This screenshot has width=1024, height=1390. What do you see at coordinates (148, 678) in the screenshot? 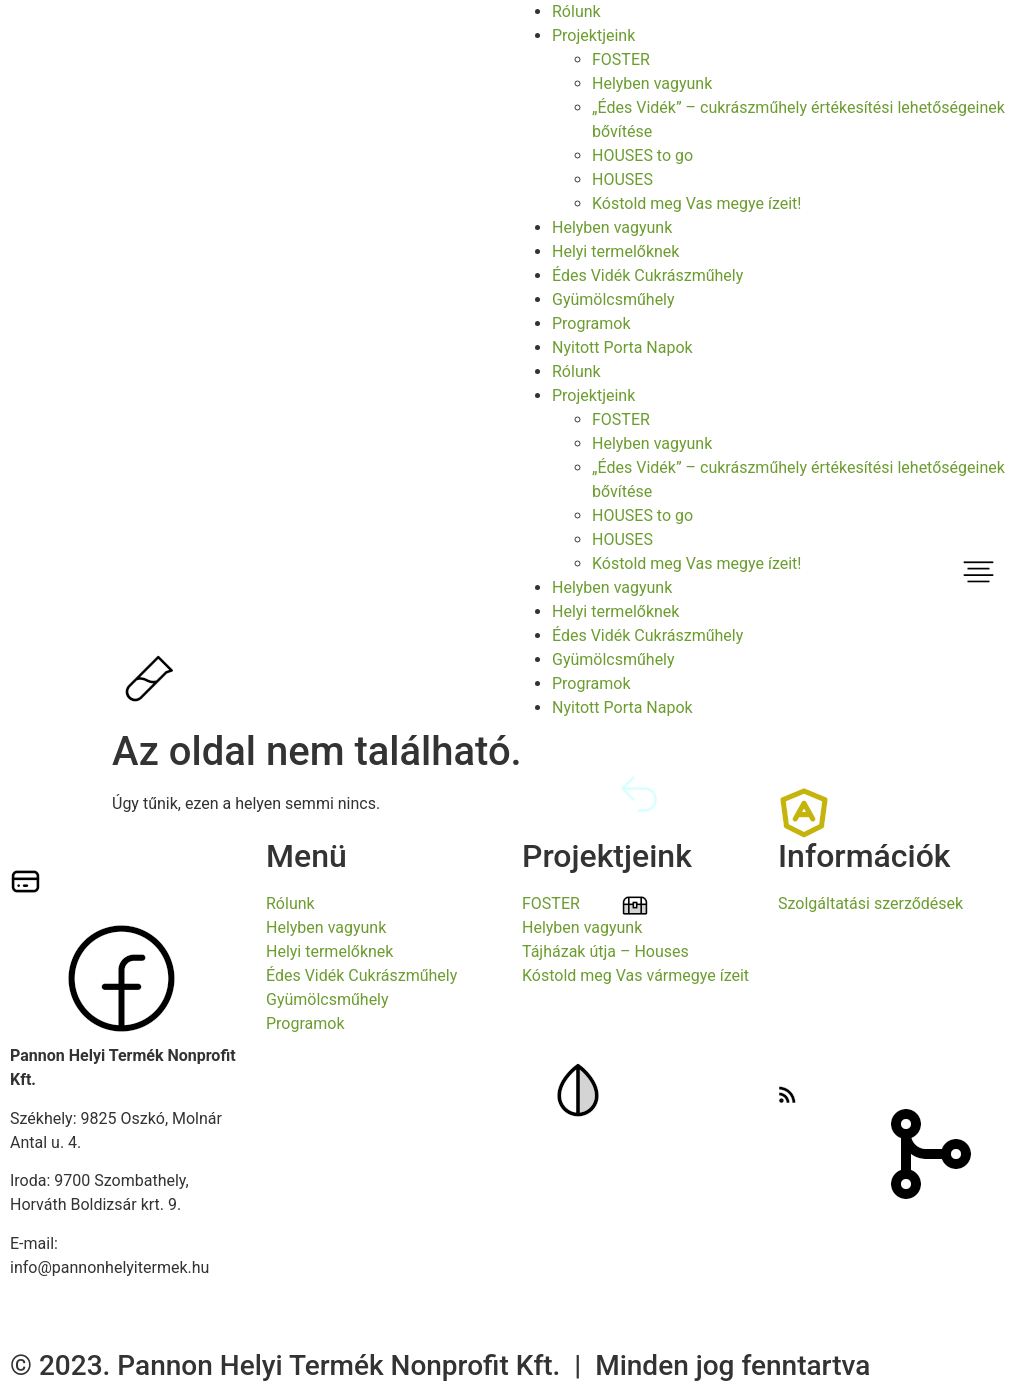
I see `access experimental or beta features` at bounding box center [148, 678].